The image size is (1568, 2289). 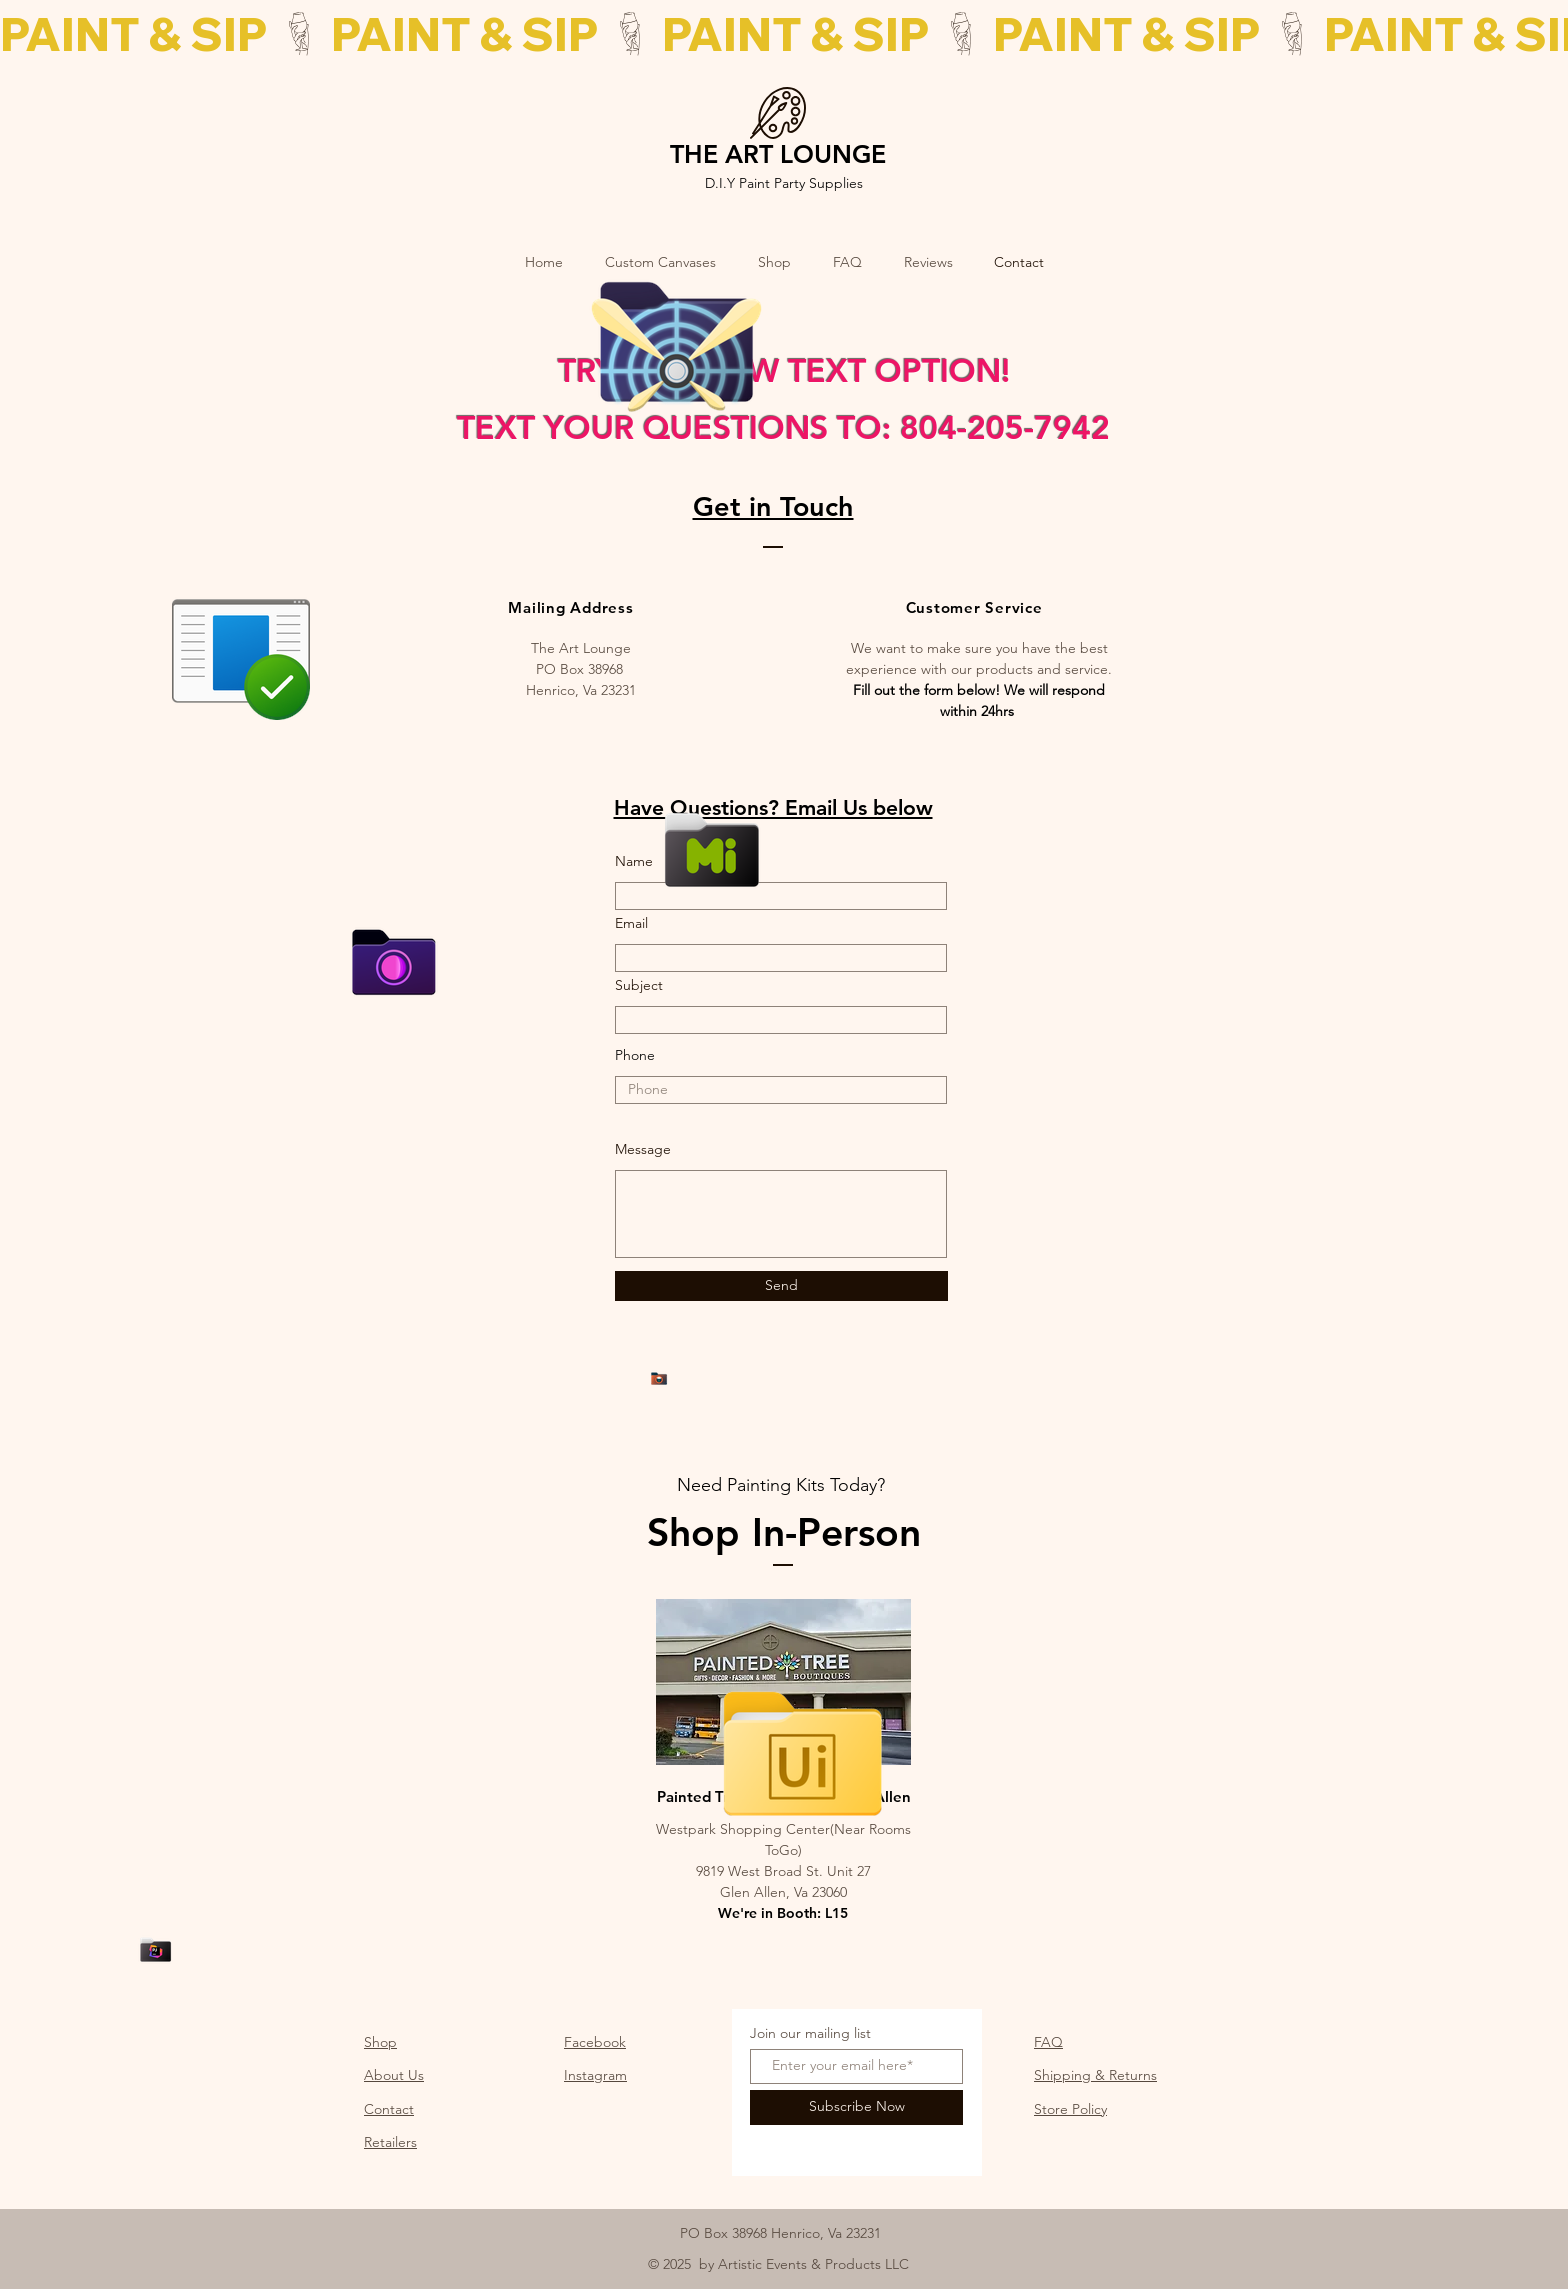 I want to click on open android 14 system folder, so click(x=659, y=1379).